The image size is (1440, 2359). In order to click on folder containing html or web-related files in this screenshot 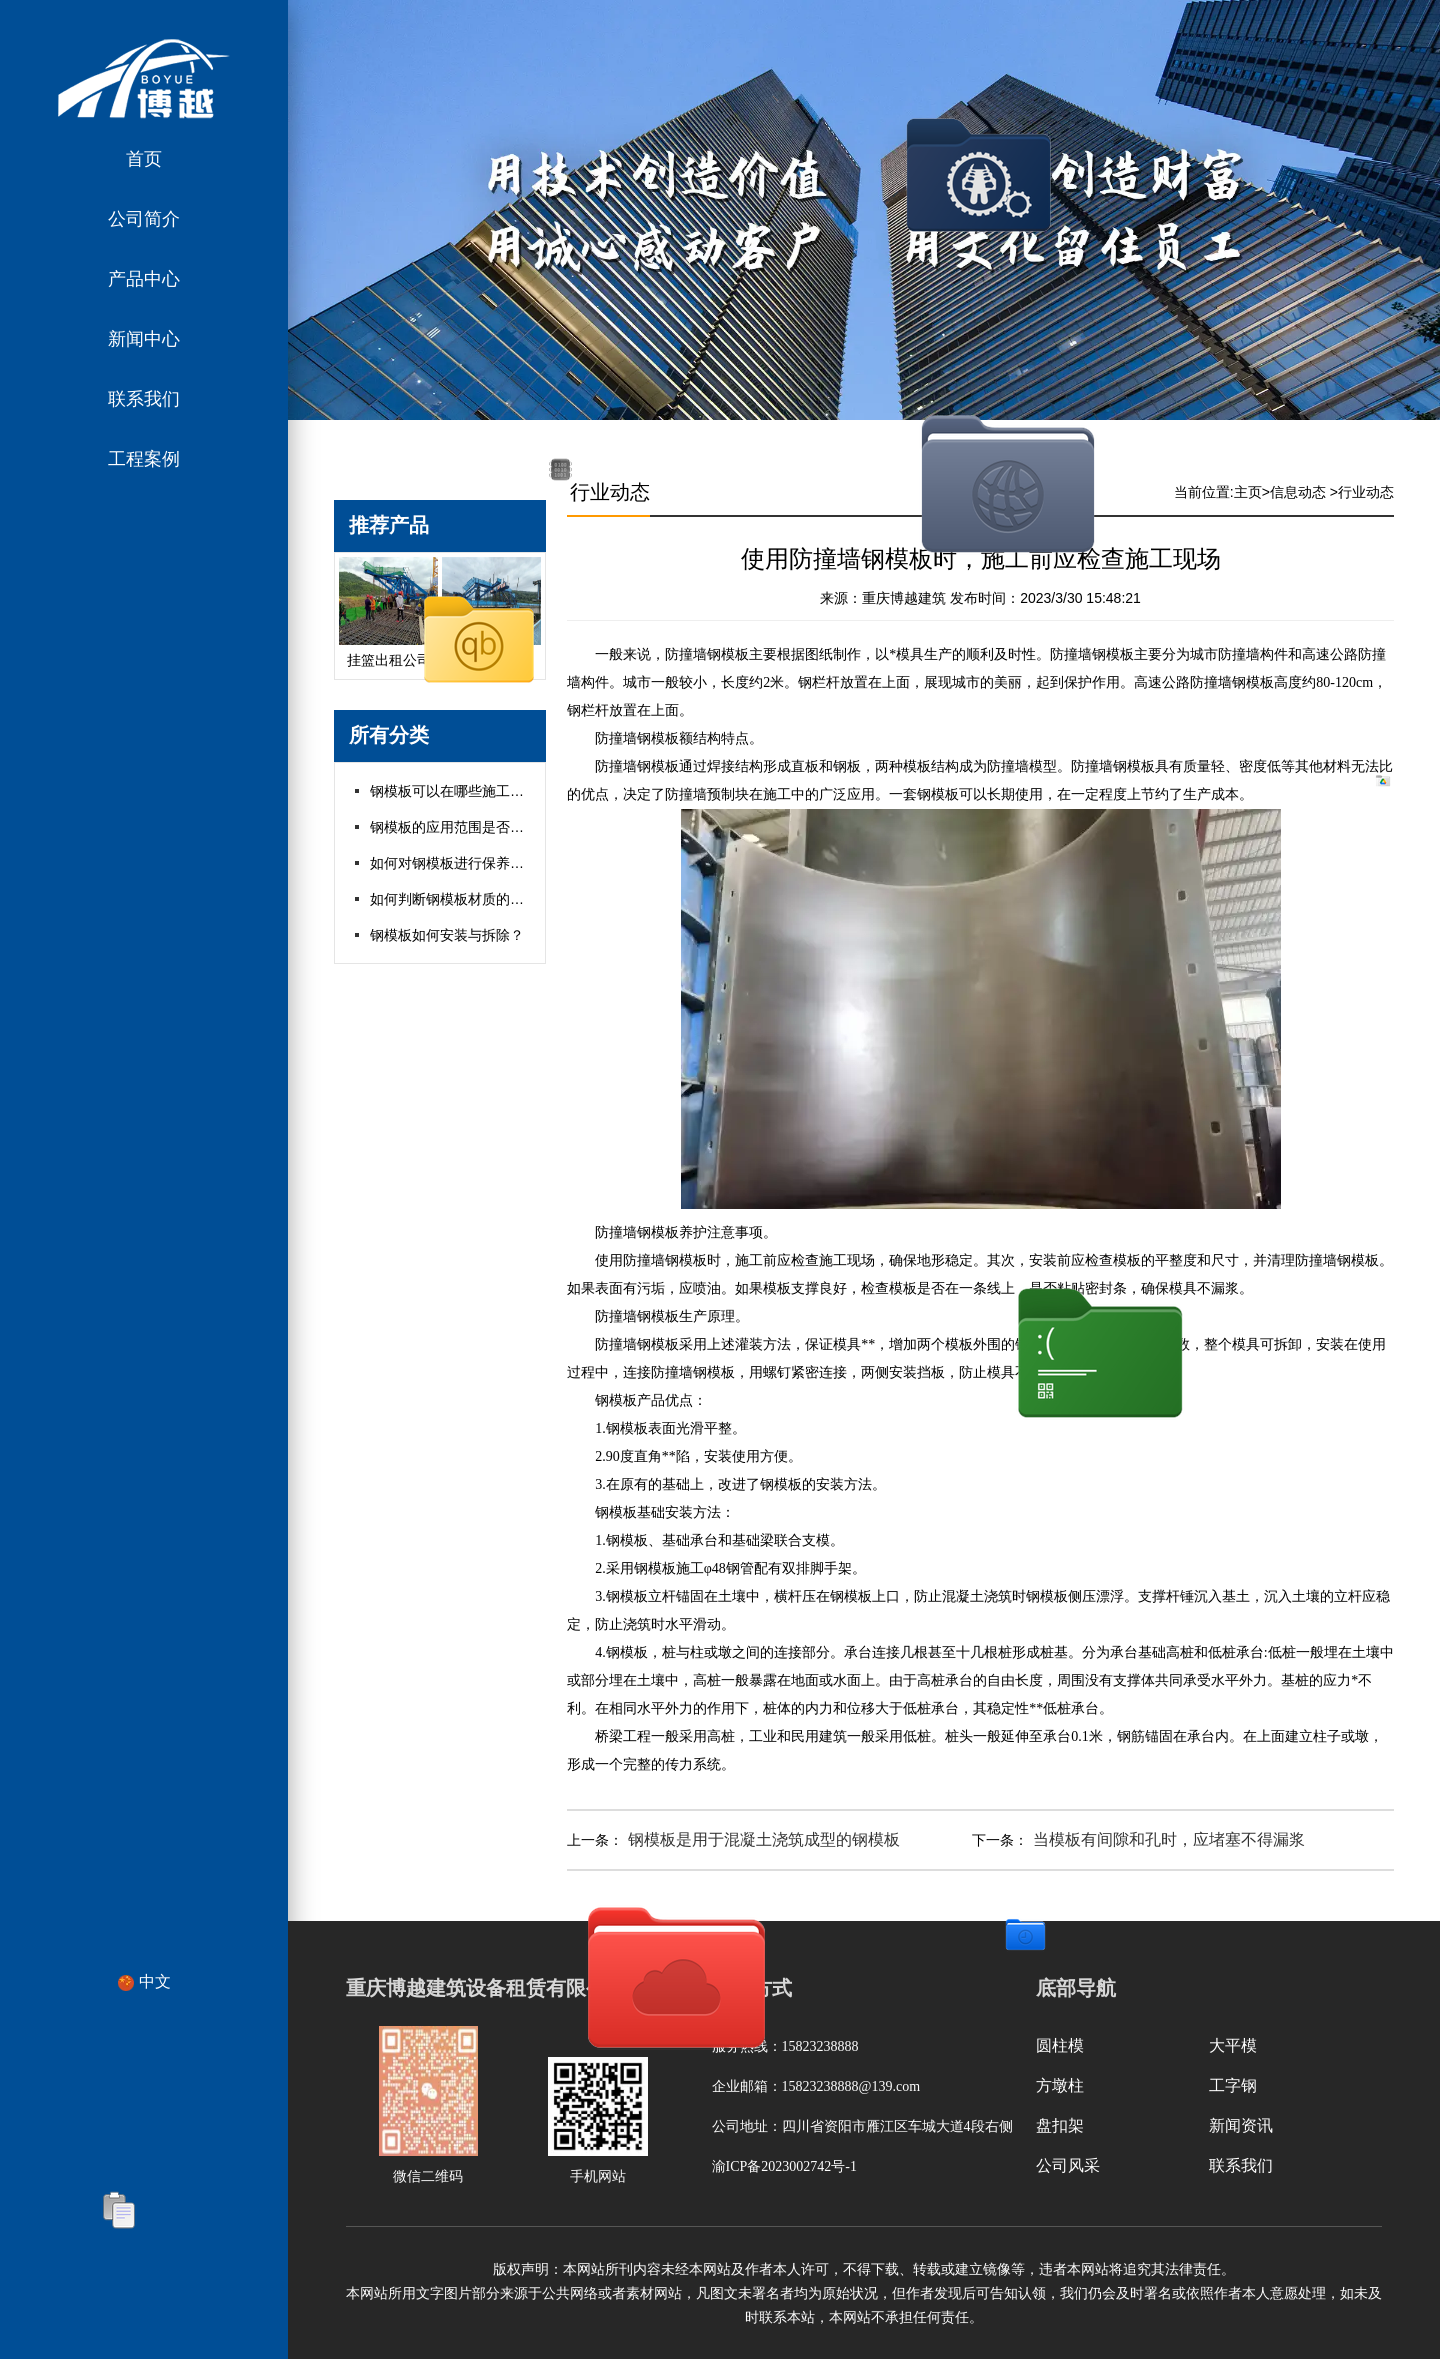, I will do `click(1008, 484)`.